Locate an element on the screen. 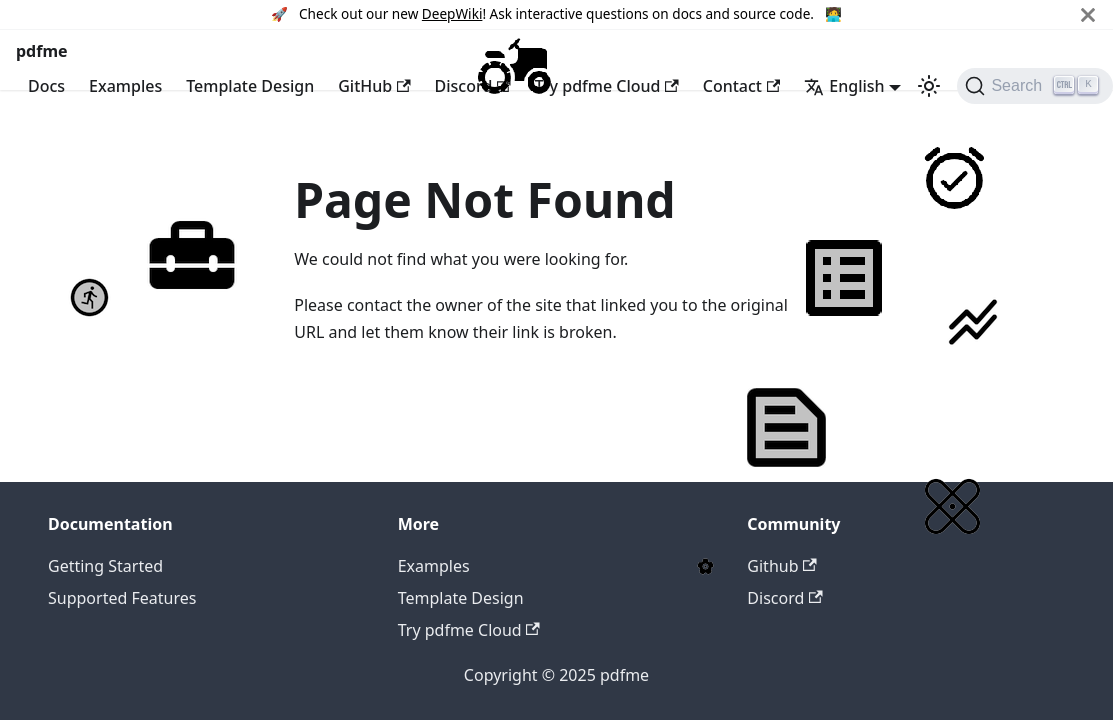 The width and height of the screenshot is (1113, 720). access health or first aid settings is located at coordinates (952, 506).